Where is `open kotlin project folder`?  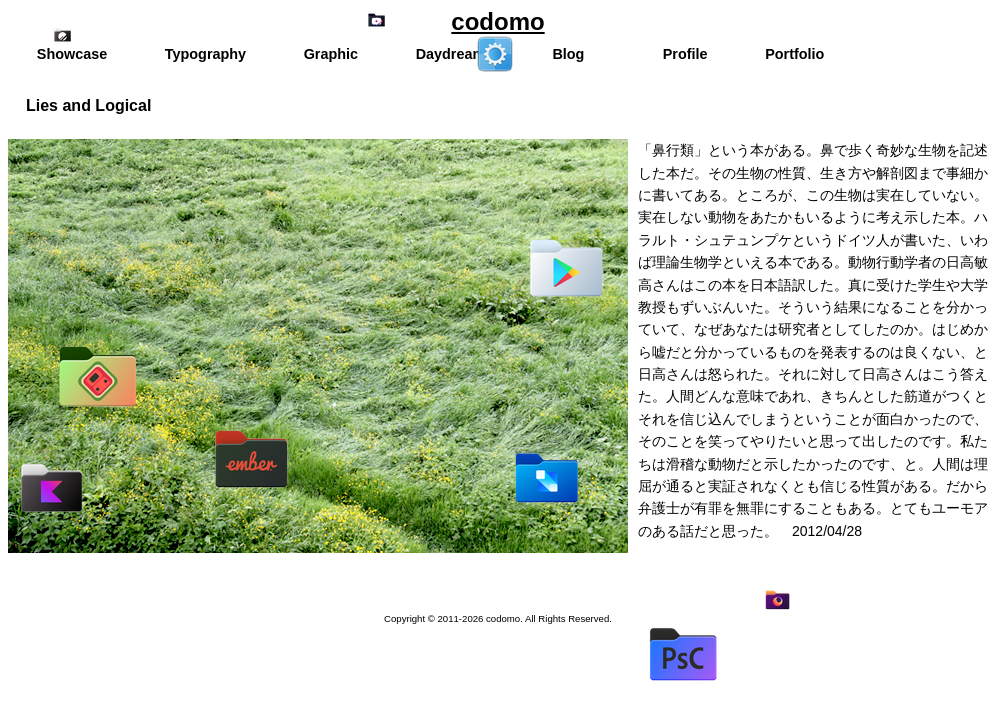 open kotlin project folder is located at coordinates (51, 489).